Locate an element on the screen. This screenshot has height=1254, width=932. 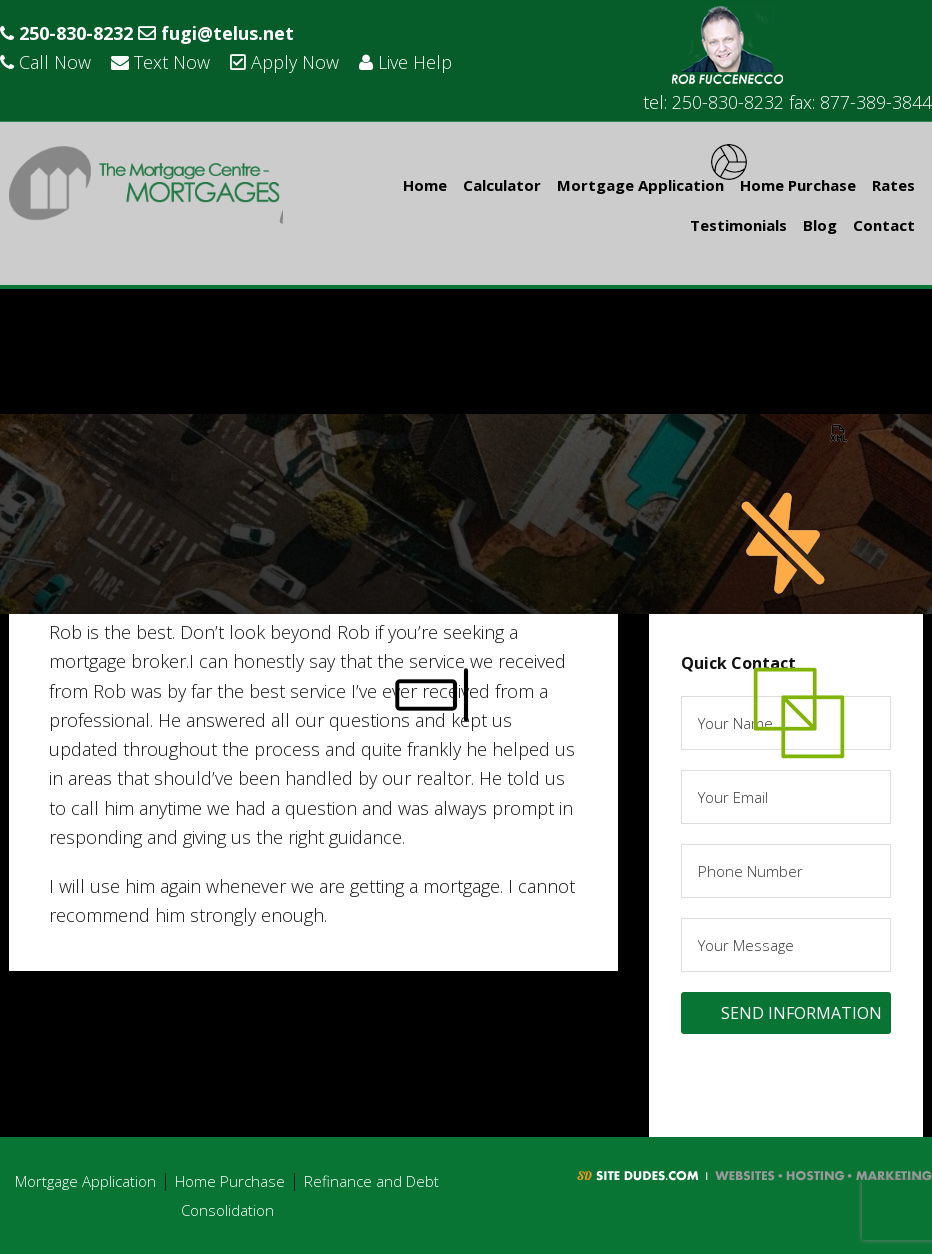
intersect or merge two layers is located at coordinates (799, 713).